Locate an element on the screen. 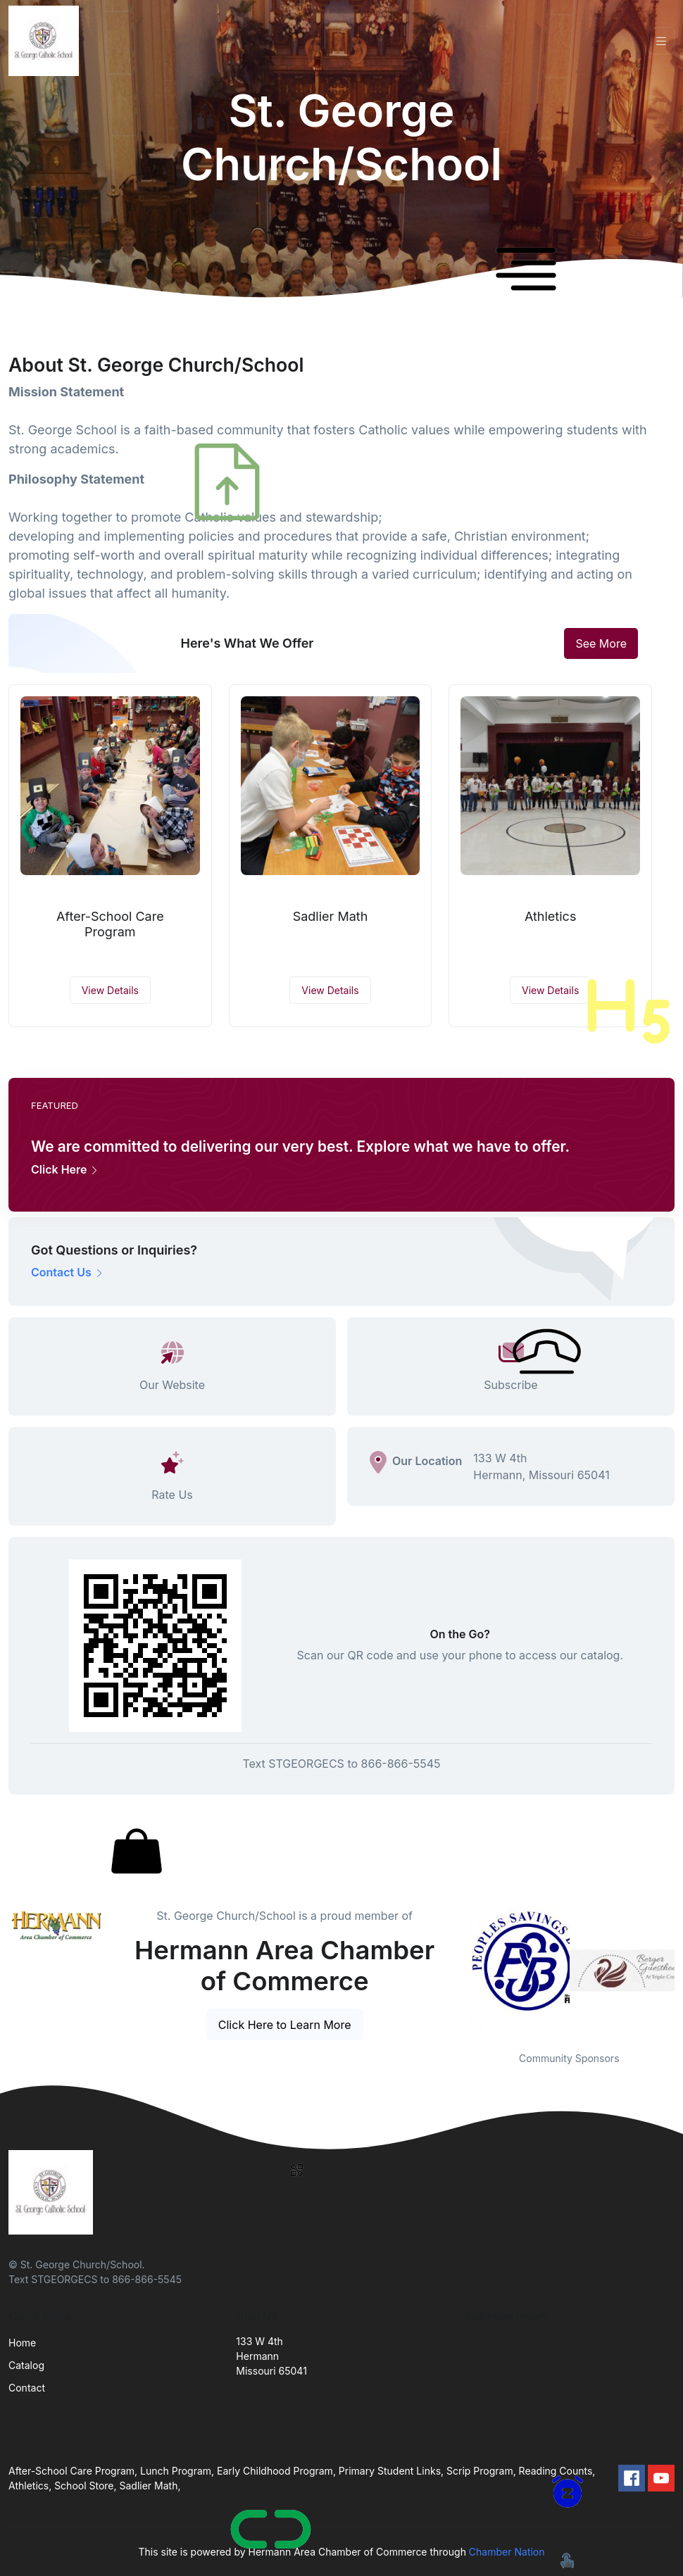  tap to interact with this element is located at coordinates (567, 2561).